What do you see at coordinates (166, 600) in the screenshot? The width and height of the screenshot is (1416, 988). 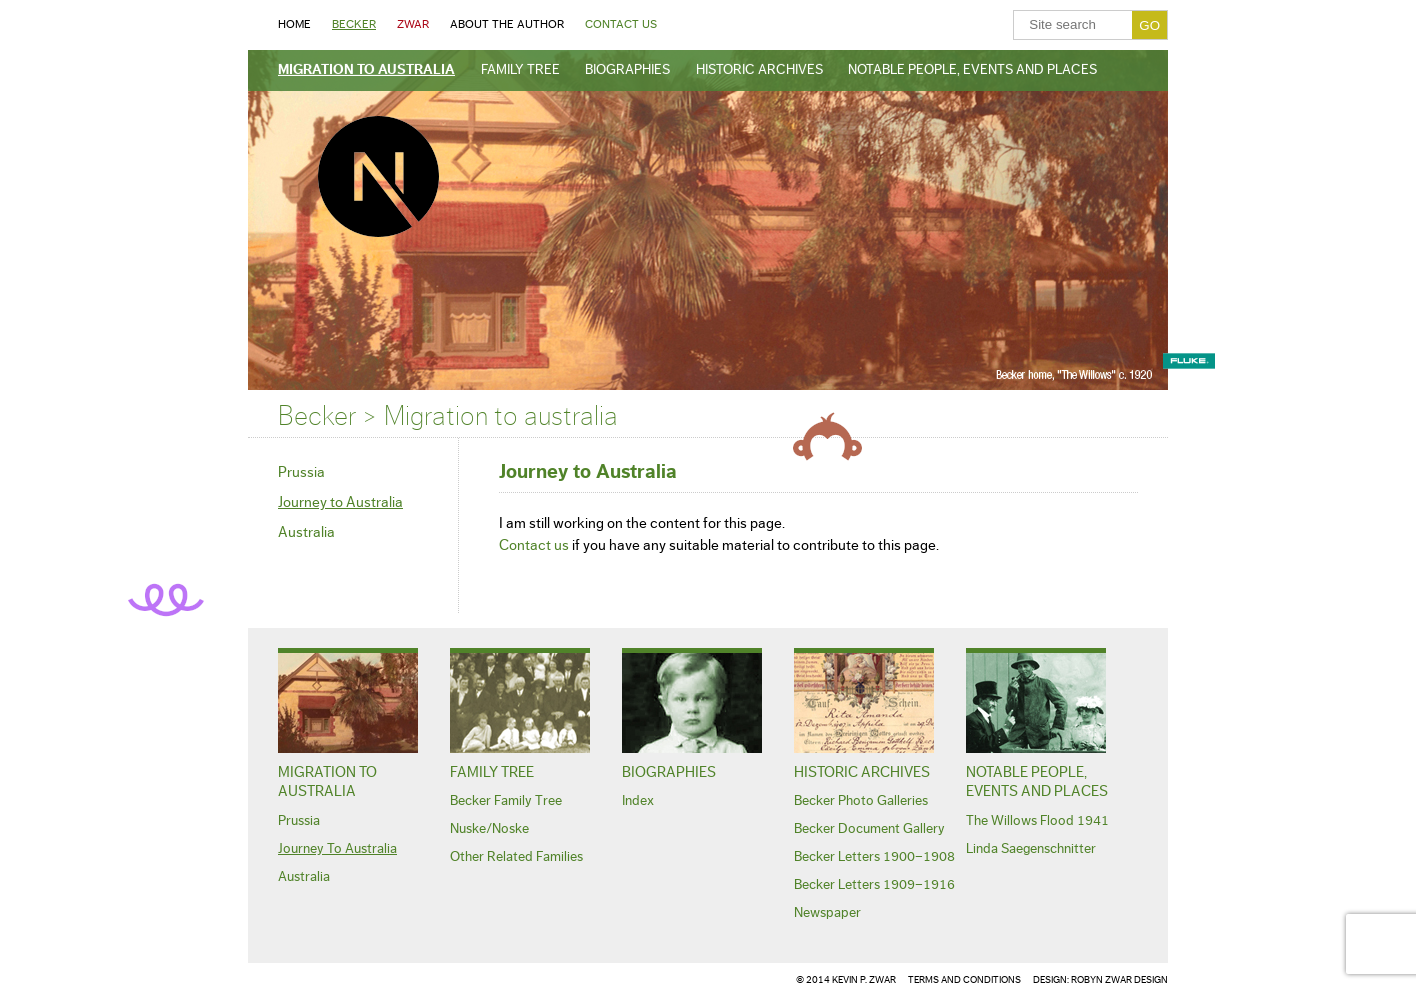 I see `visit teespring storefront` at bounding box center [166, 600].